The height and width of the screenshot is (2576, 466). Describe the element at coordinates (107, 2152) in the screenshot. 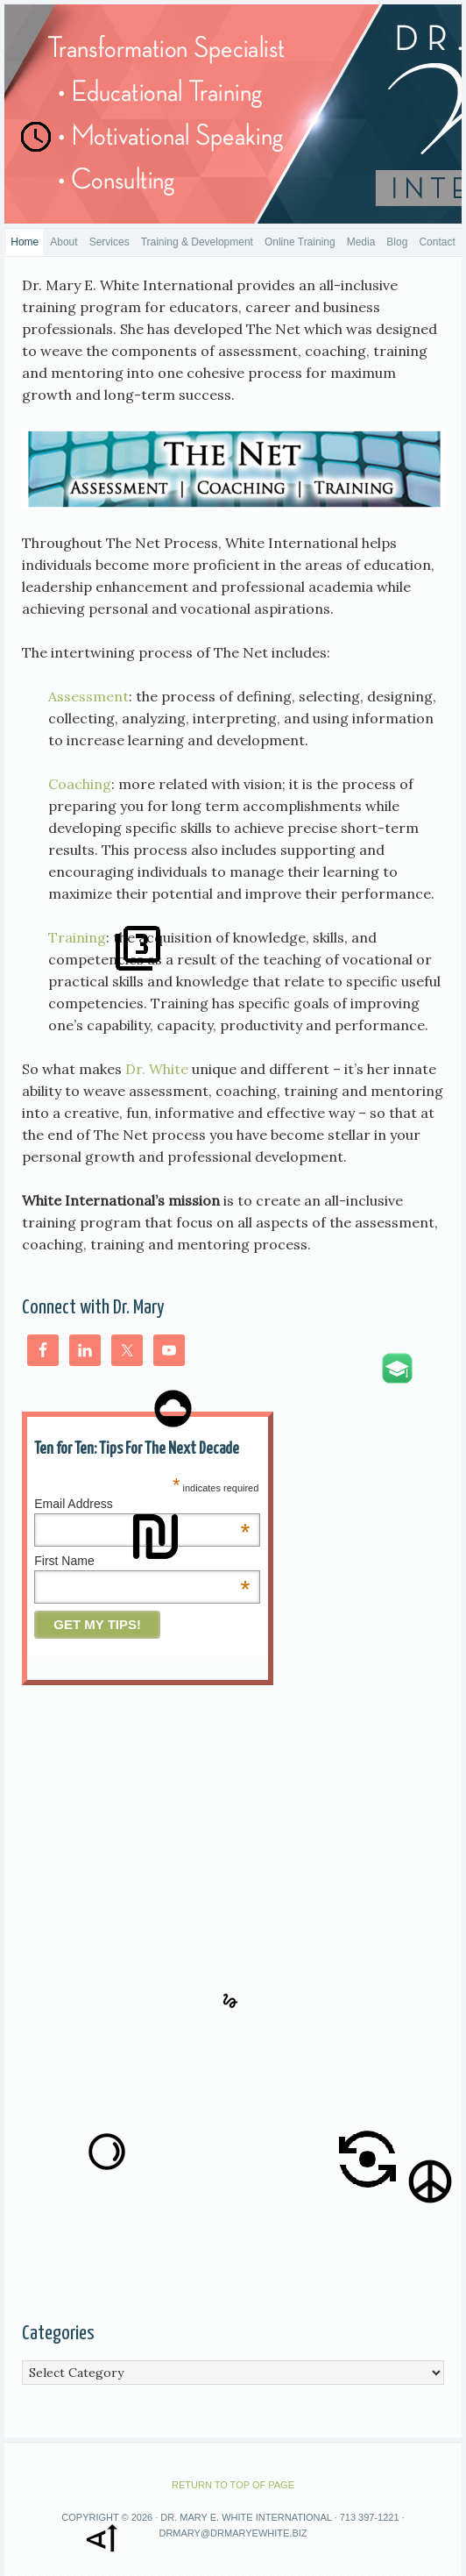

I see `apply inner shadow effect to the right side` at that location.